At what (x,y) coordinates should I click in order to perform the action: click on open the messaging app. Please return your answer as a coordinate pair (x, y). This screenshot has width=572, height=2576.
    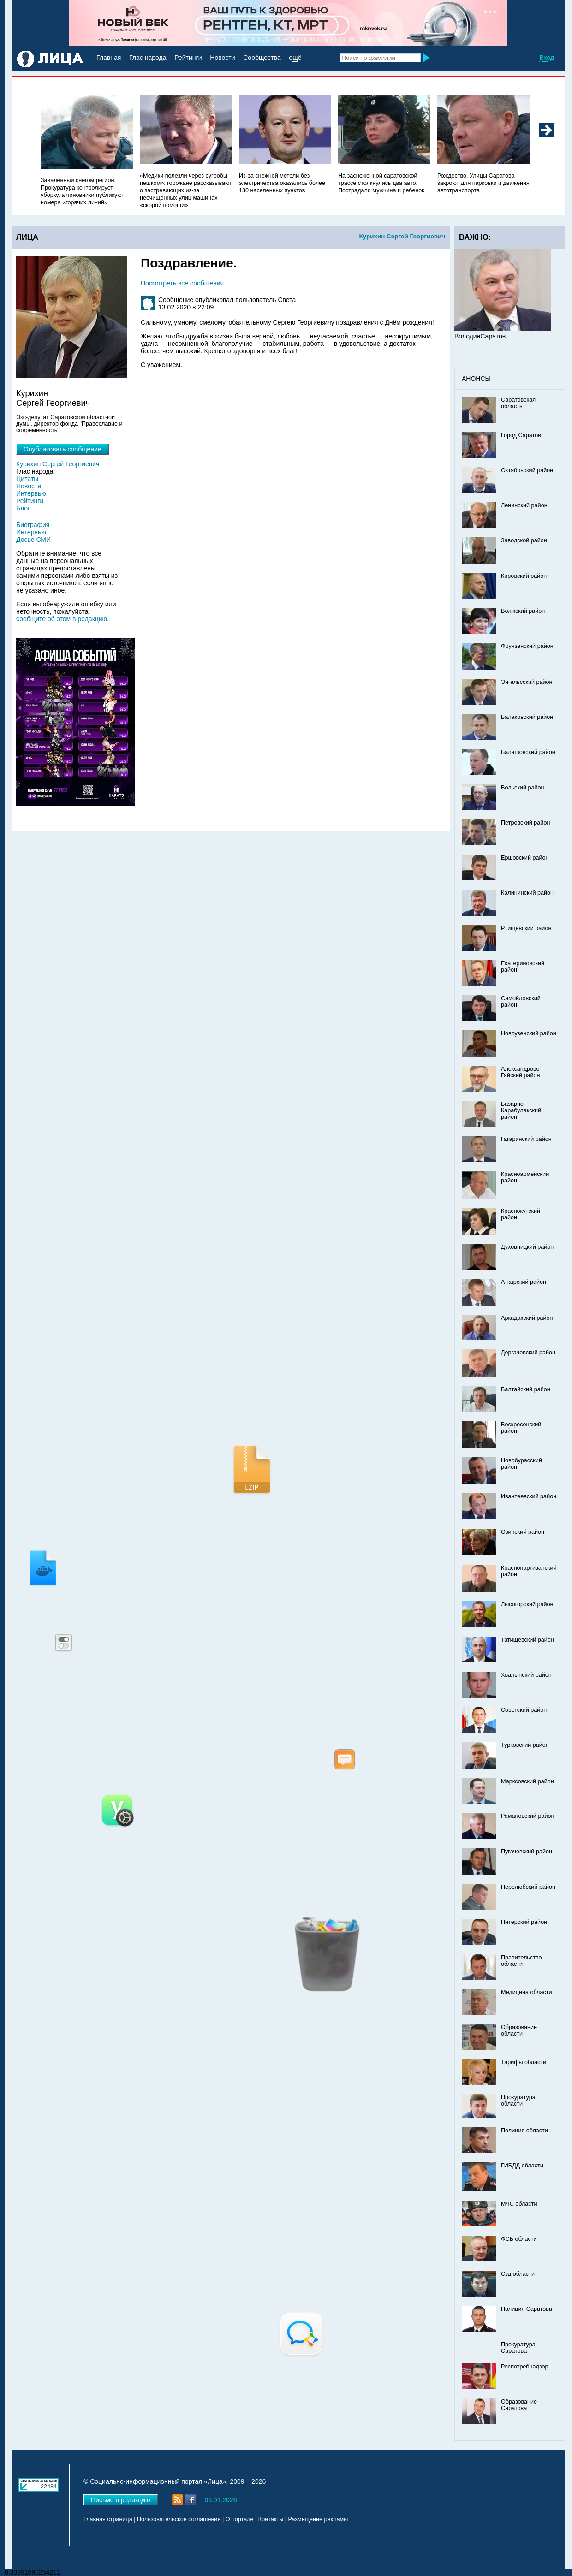
    Looking at the image, I should click on (345, 1759).